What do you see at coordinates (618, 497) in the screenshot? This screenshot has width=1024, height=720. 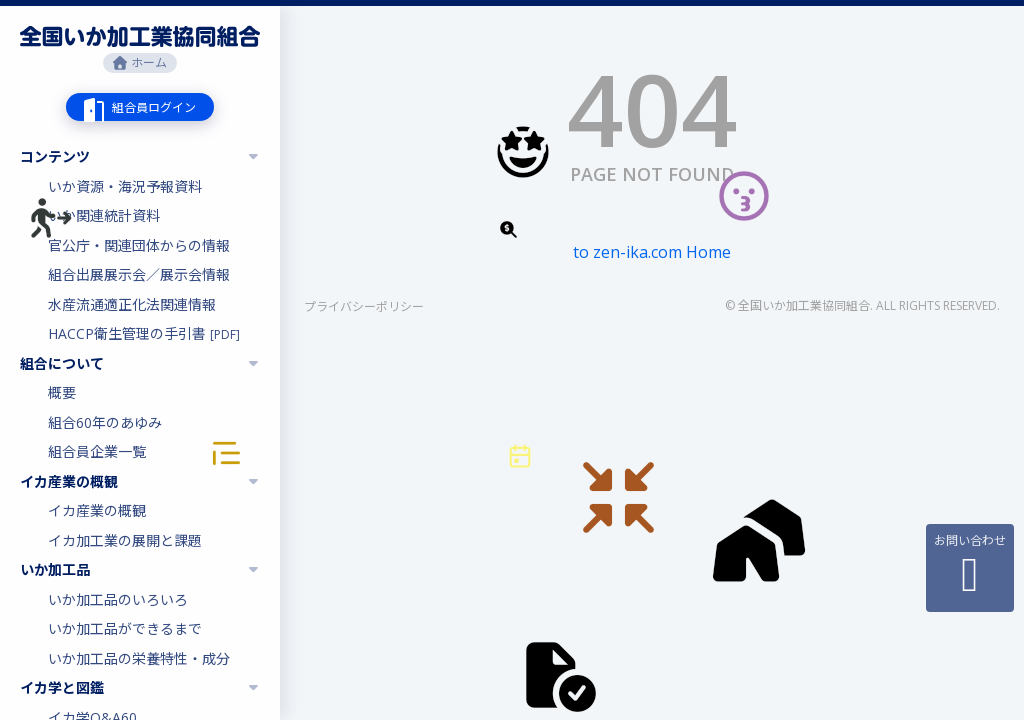 I see `exit fullscreen mode` at bounding box center [618, 497].